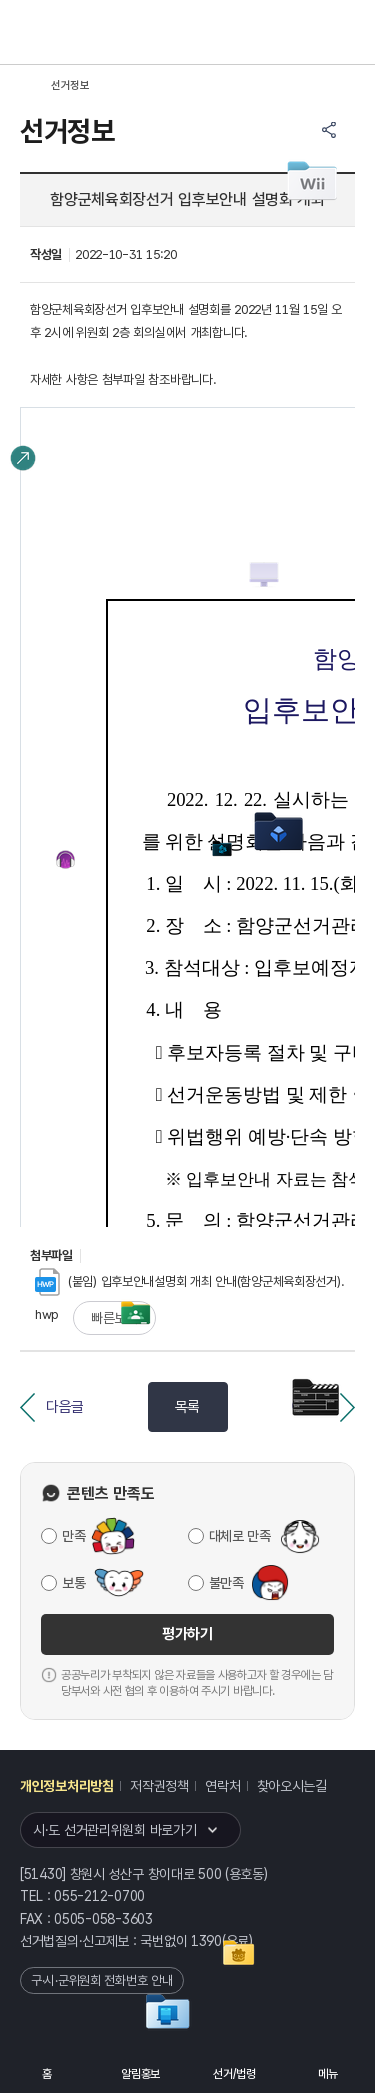 This screenshot has height=2093, width=375. What do you see at coordinates (238, 1953) in the screenshot?
I see `open godot game engine project folder` at bounding box center [238, 1953].